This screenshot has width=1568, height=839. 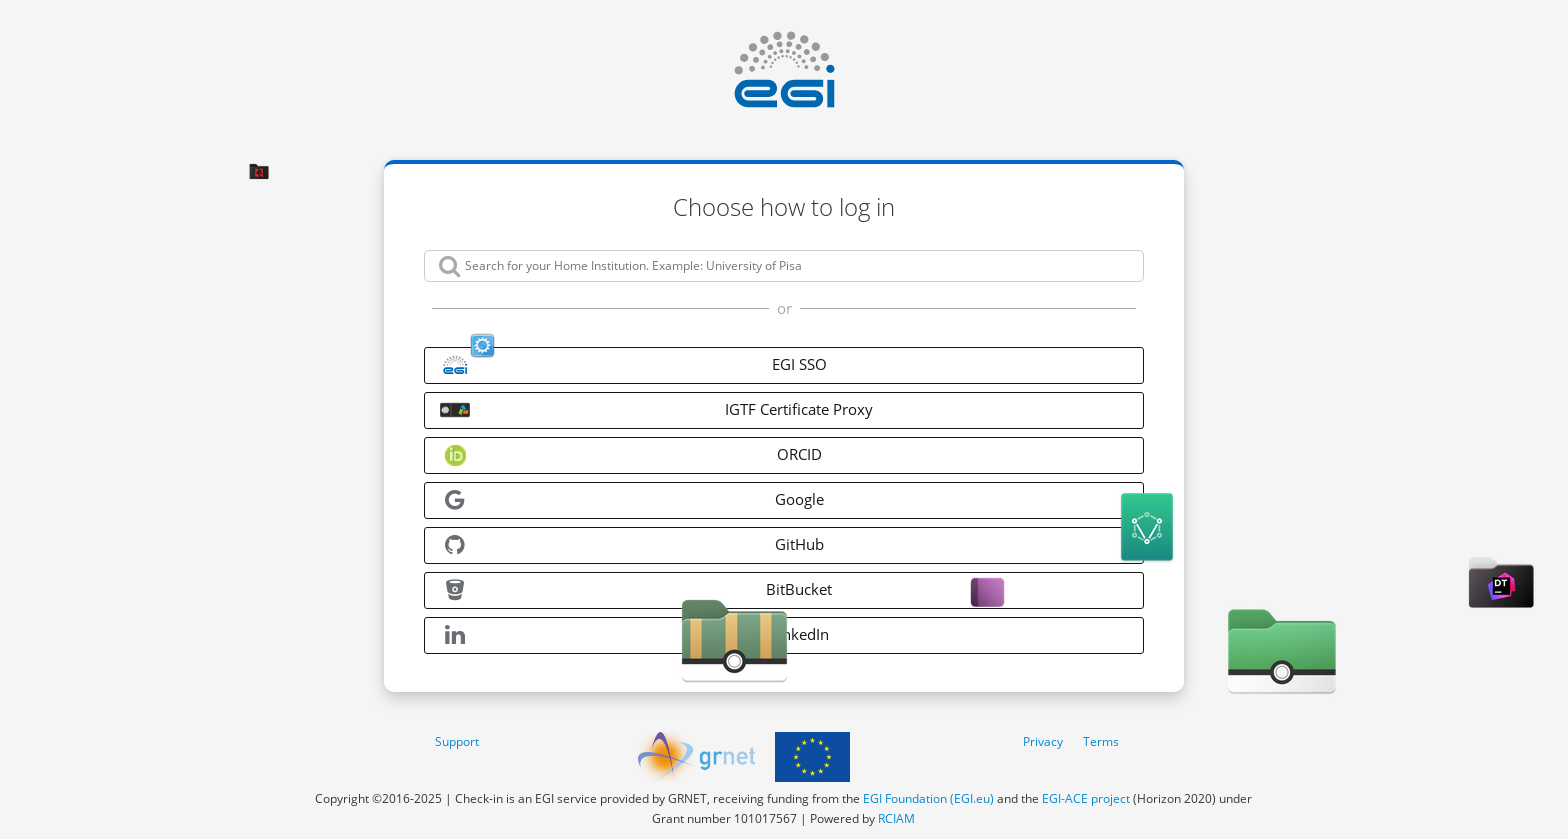 I want to click on folder containing pokémon safari ball themed content, so click(x=734, y=644).